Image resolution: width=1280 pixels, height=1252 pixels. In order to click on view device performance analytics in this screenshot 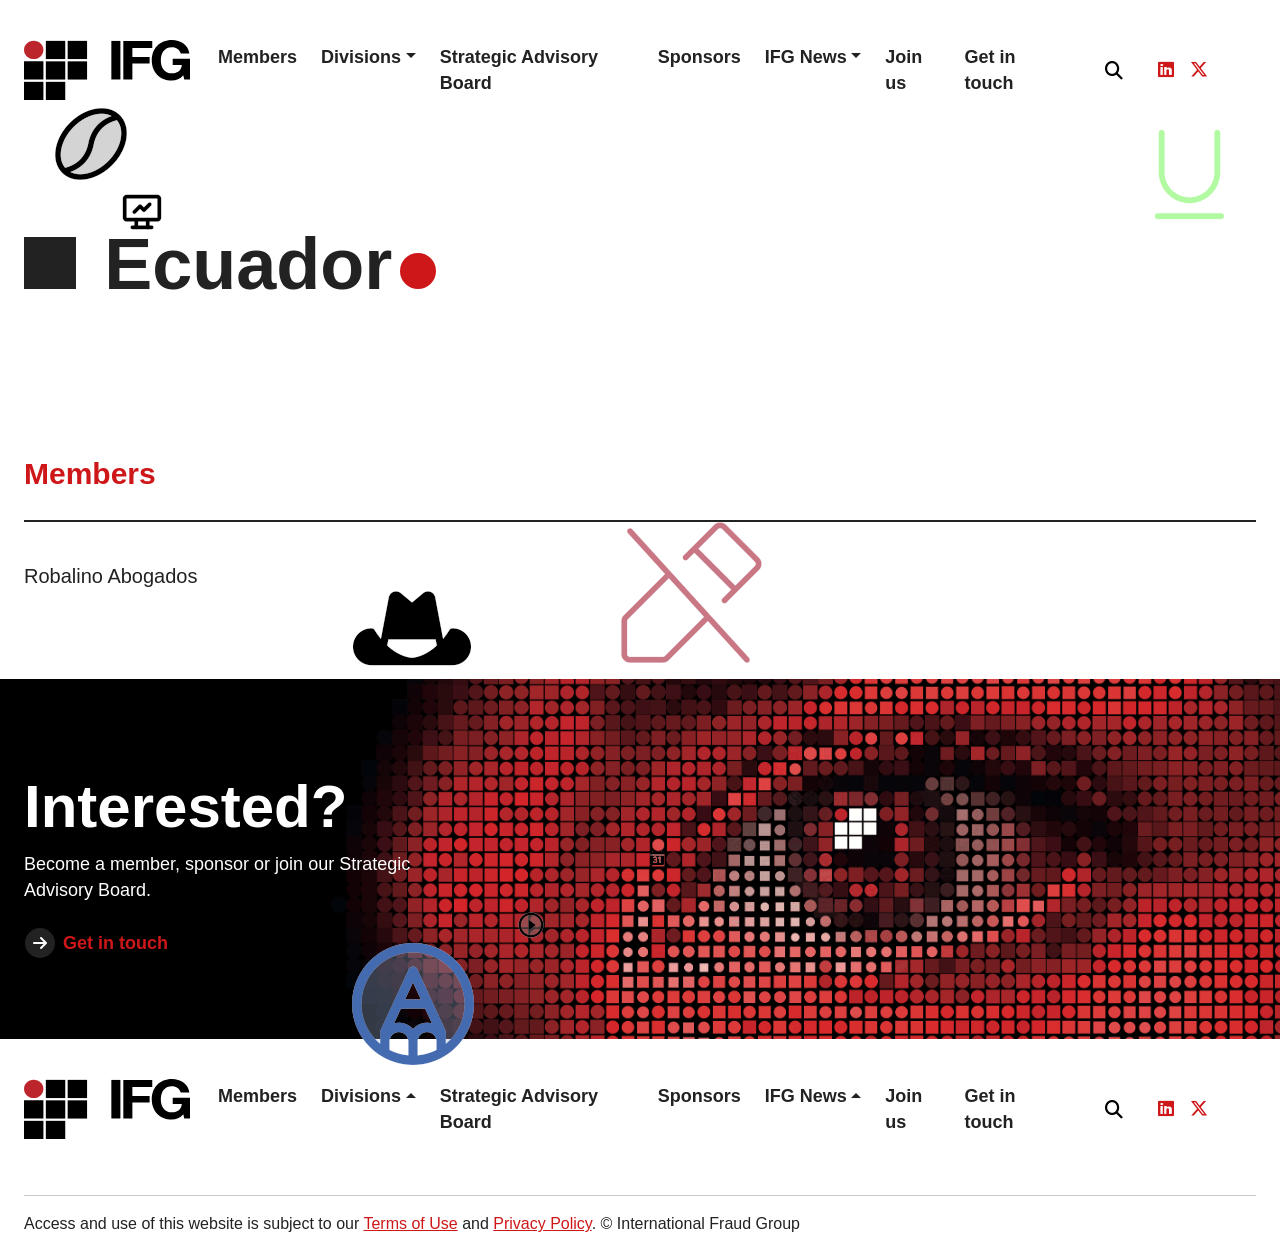, I will do `click(142, 212)`.